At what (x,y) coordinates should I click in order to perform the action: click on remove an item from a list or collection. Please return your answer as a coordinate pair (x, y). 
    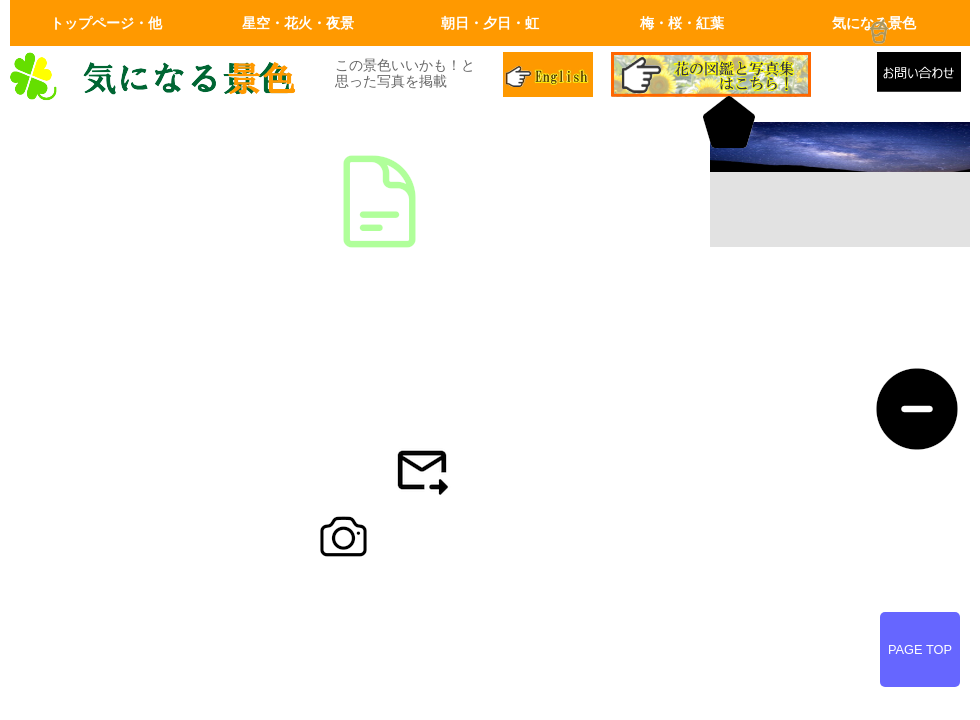
    Looking at the image, I should click on (917, 409).